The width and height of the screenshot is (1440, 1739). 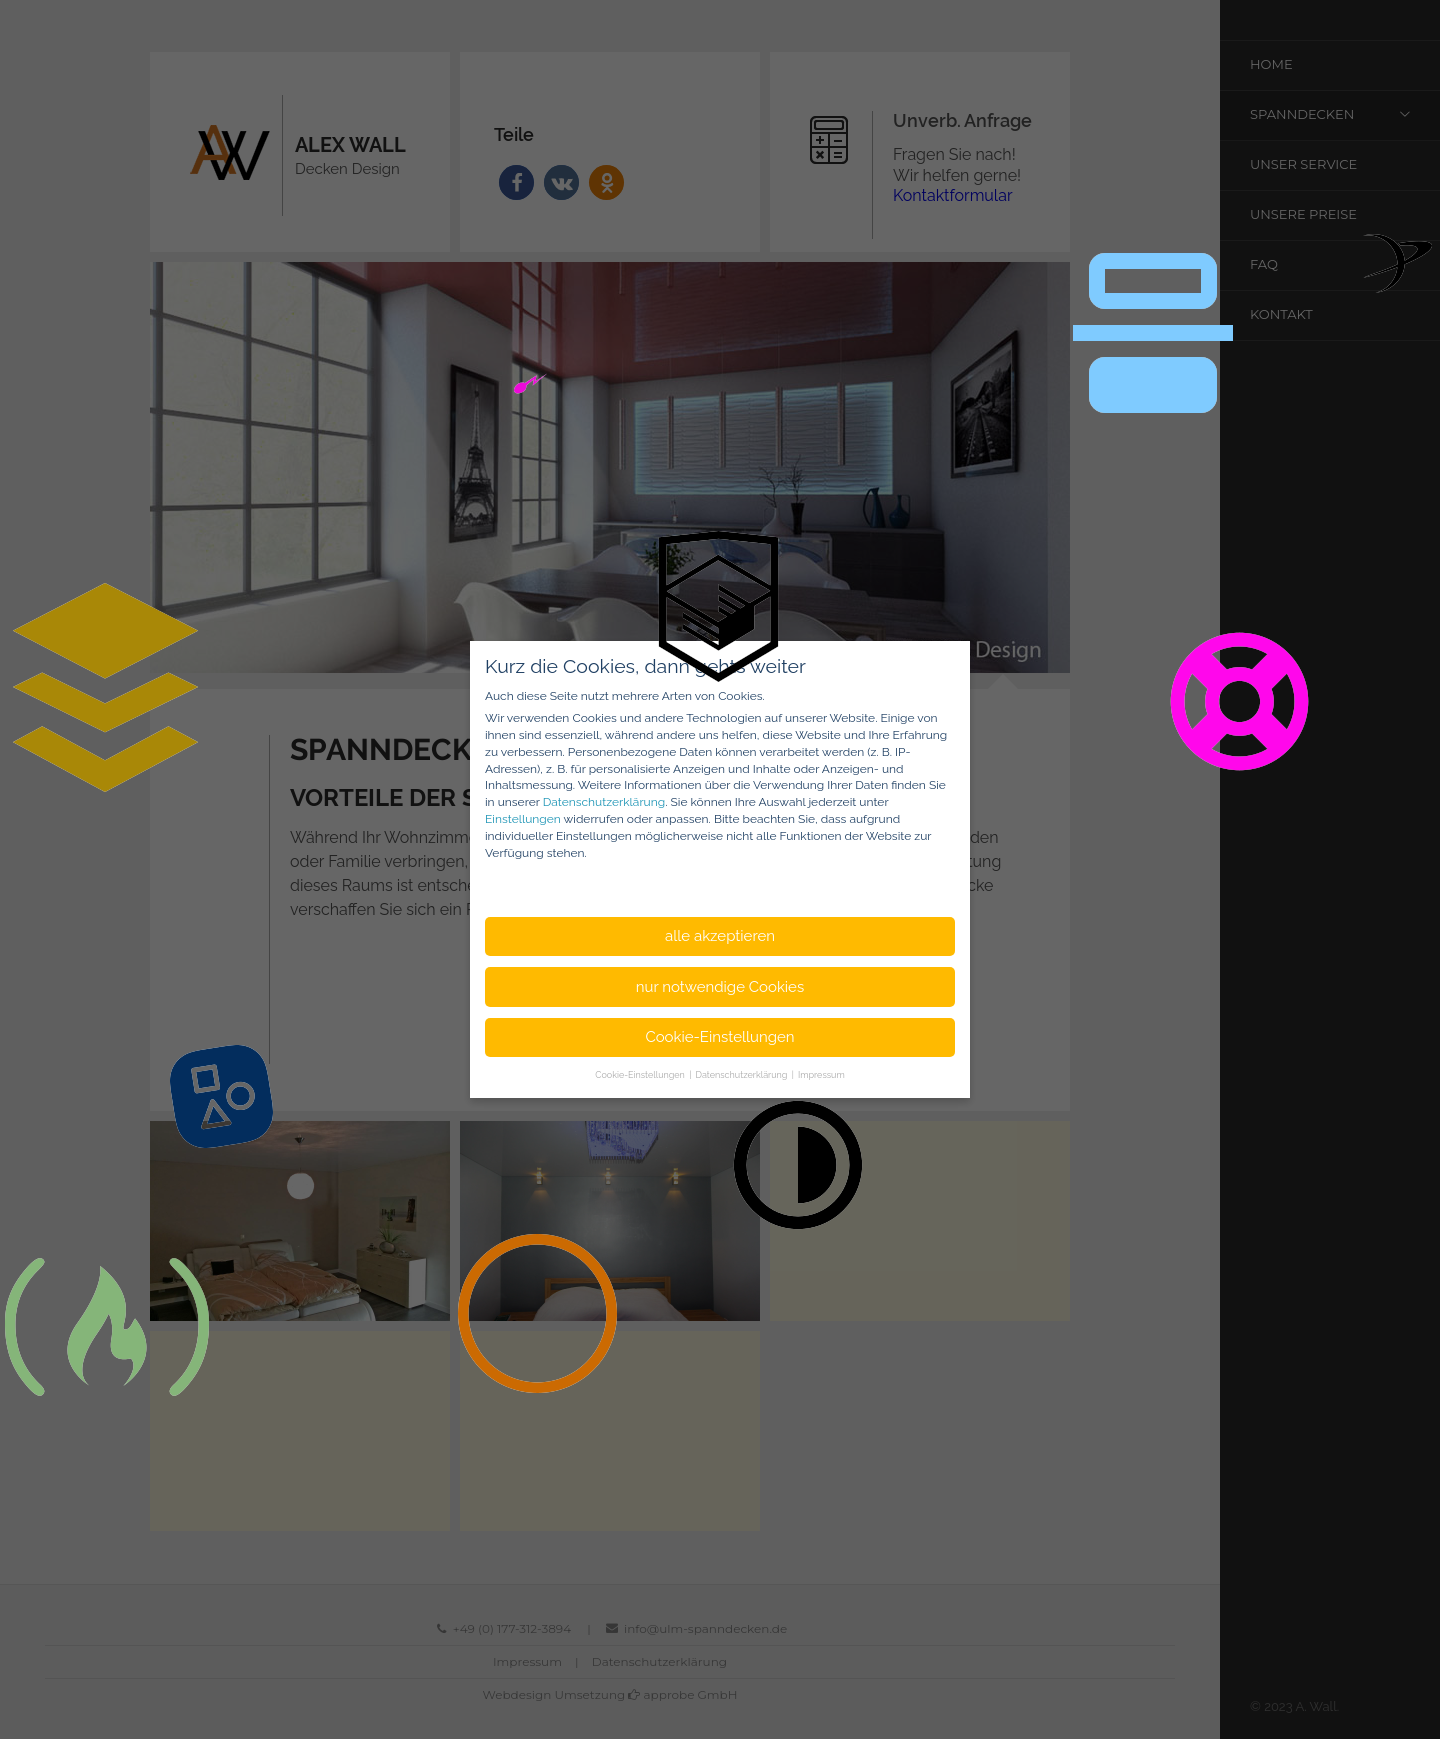 I want to click on gamescience company logo, so click(x=530, y=383).